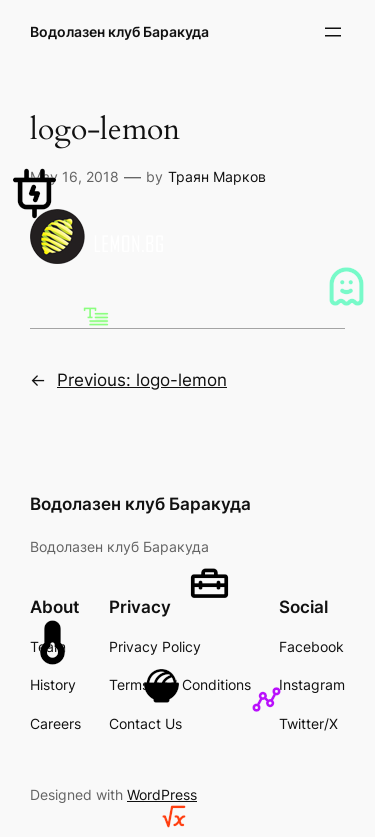  I want to click on indicates low temperature reading, so click(52, 642).